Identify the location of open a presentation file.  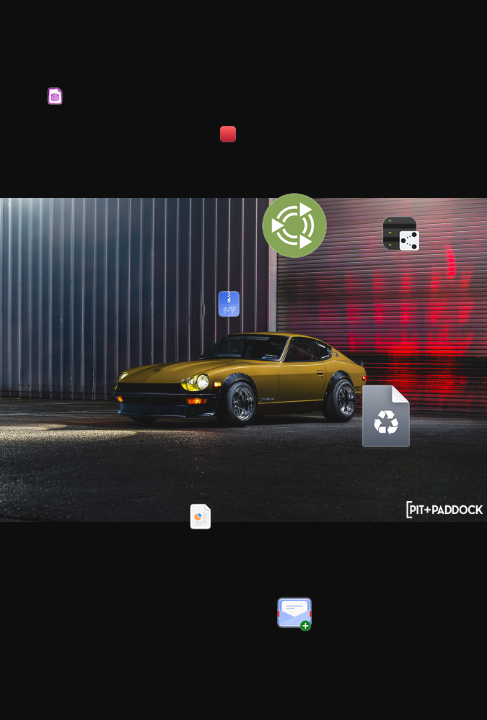
(200, 516).